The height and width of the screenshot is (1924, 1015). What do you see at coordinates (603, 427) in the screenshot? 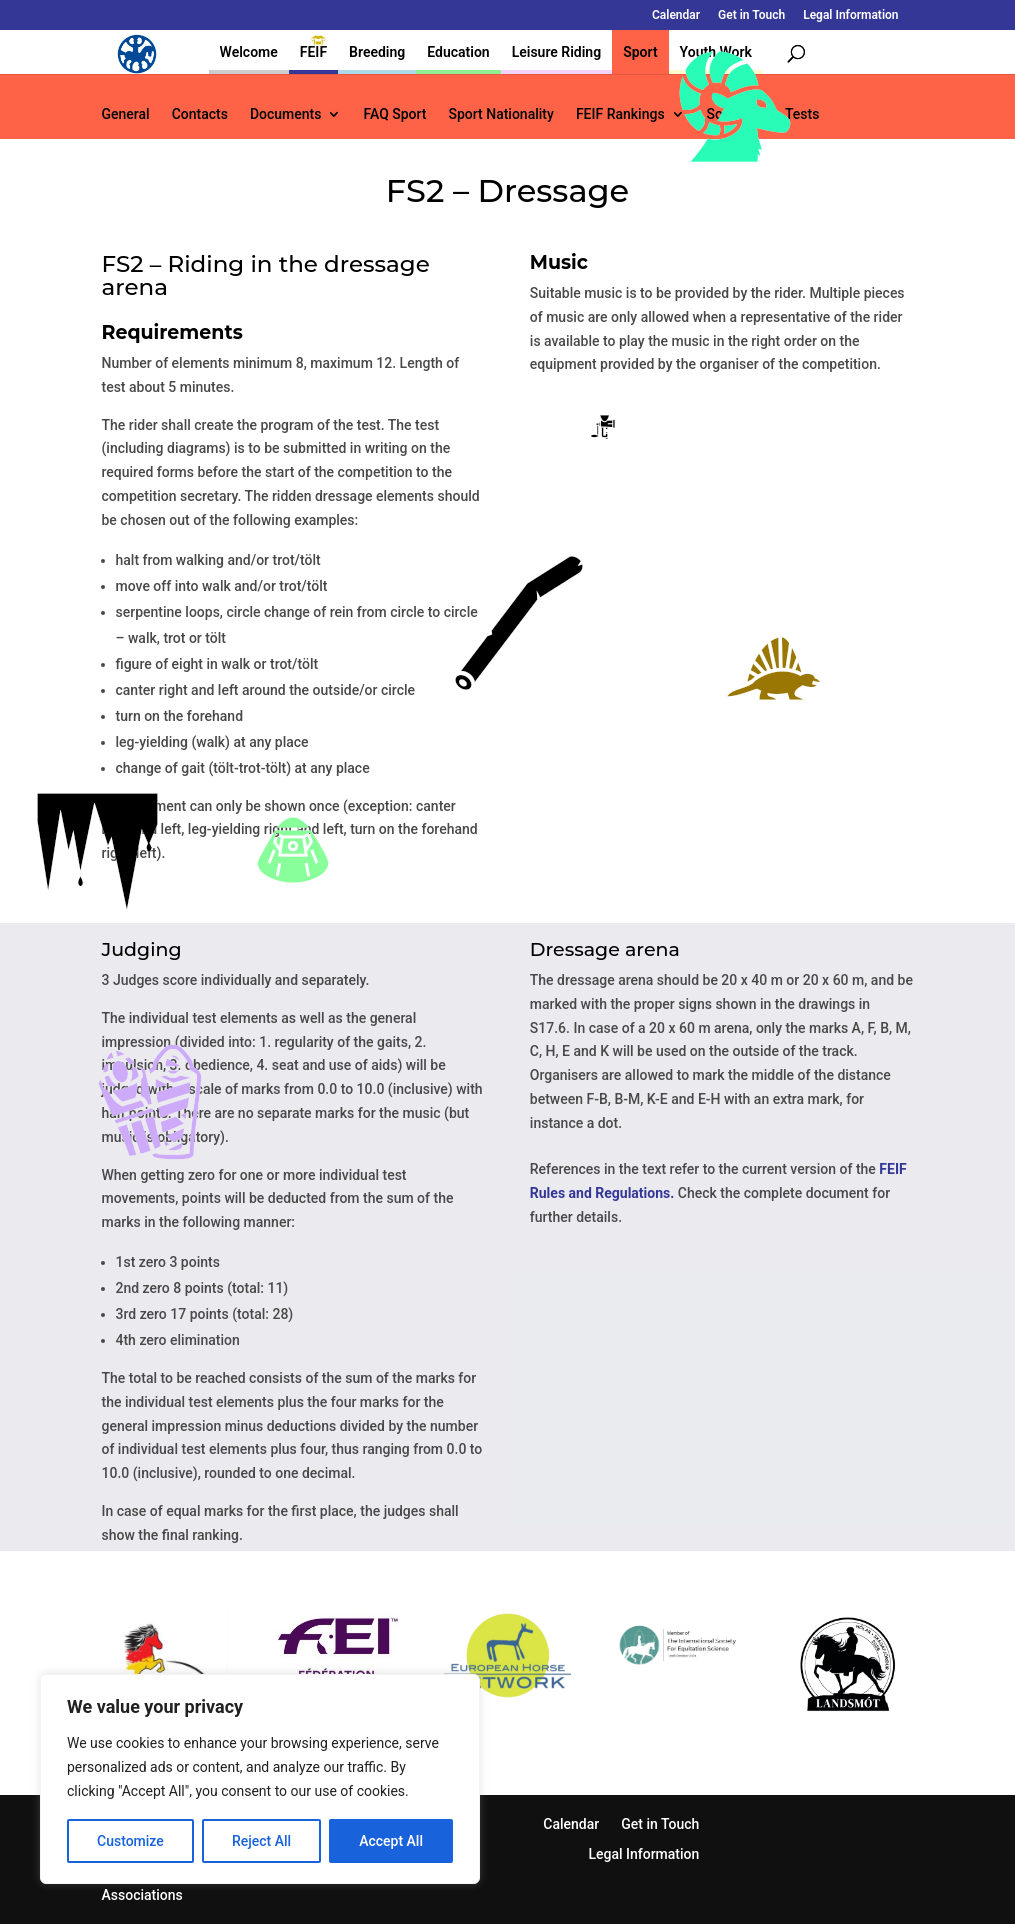
I see `select manual meat grinder tool or equipment` at bounding box center [603, 427].